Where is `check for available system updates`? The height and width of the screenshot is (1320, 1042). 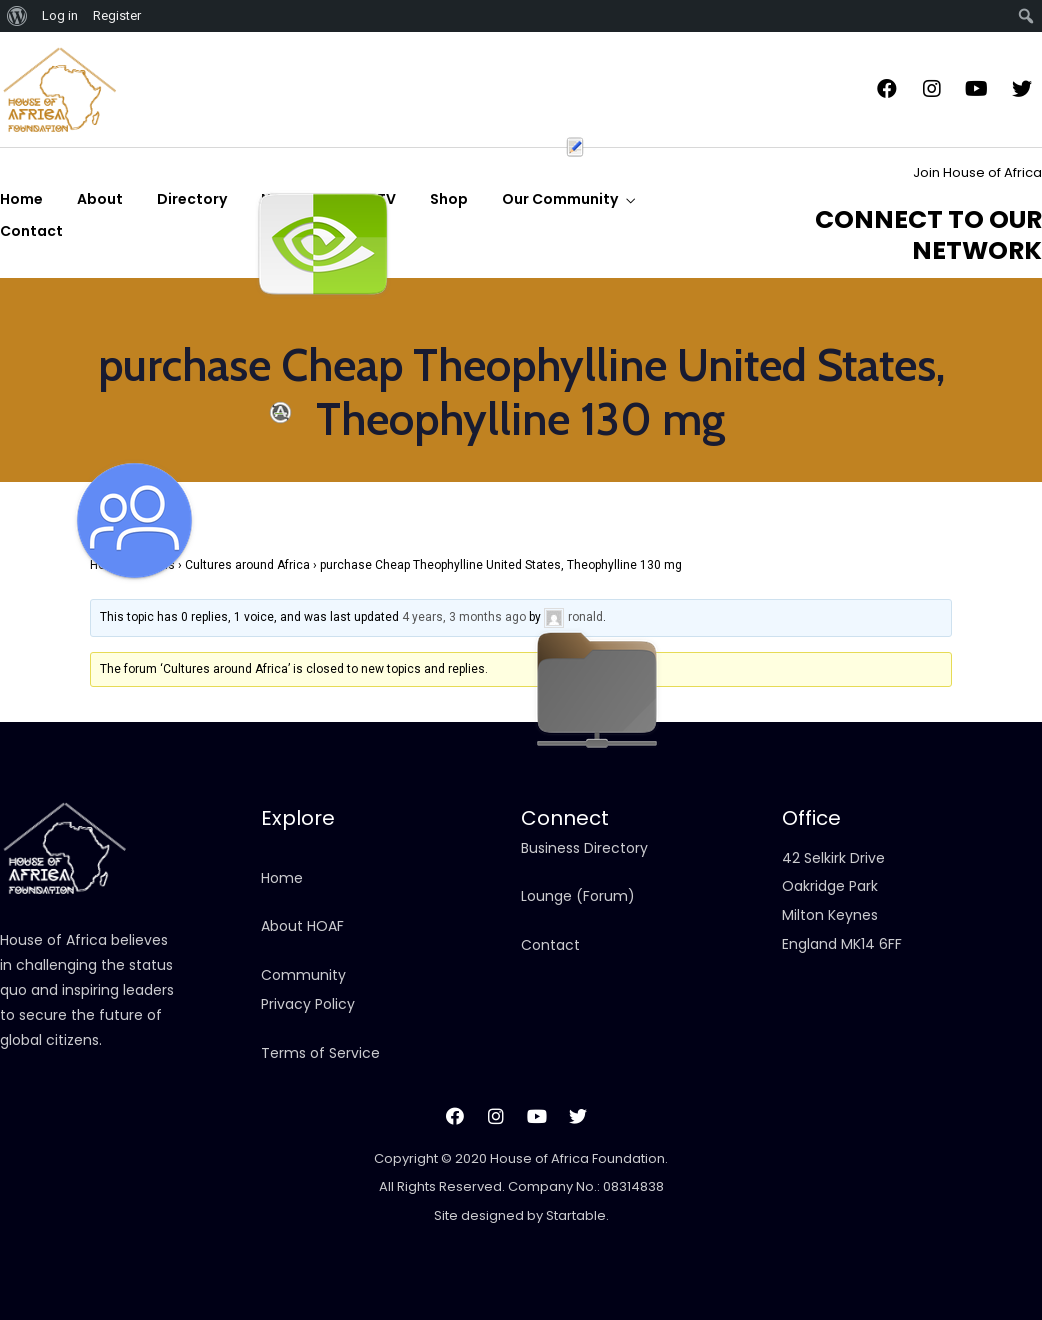
check for available system updates is located at coordinates (280, 412).